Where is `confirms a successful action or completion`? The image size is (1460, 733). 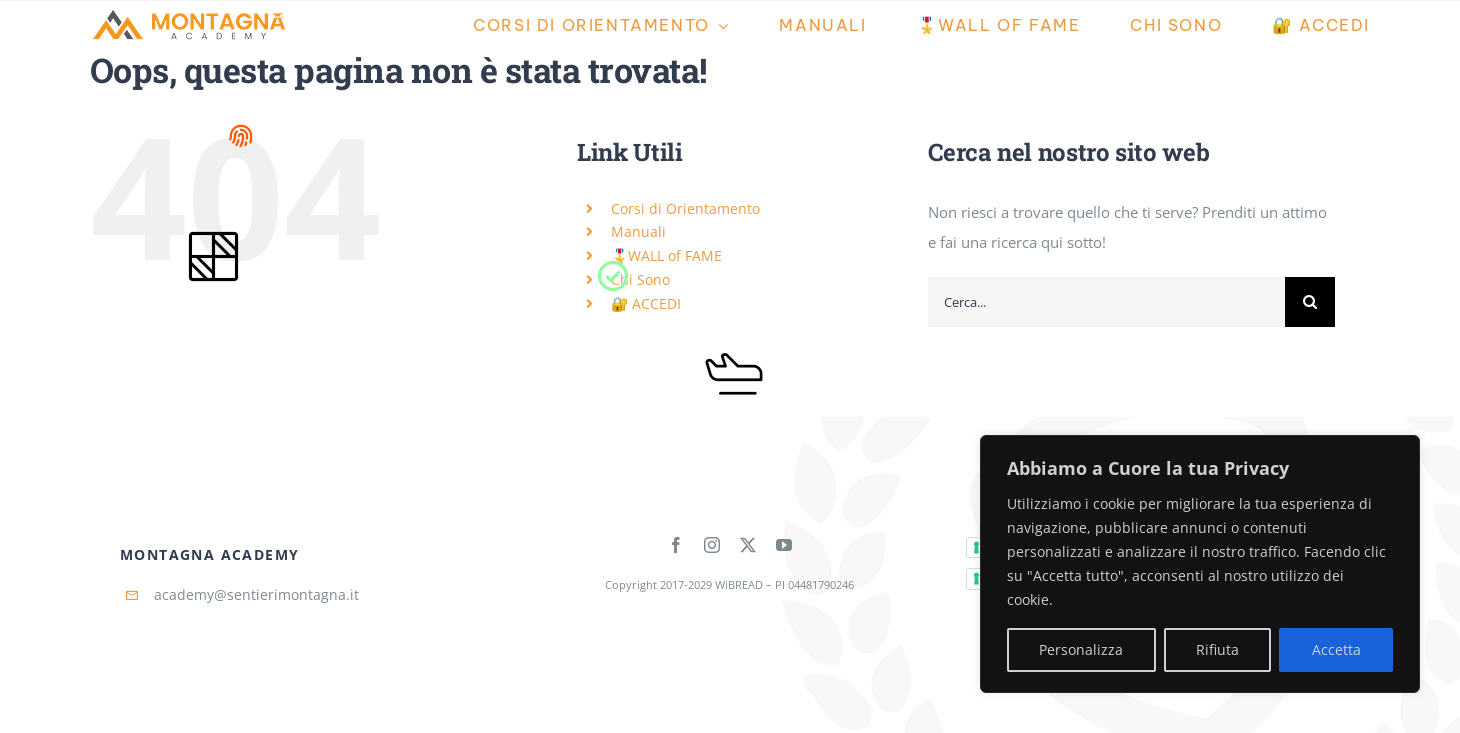 confirms a successful action or completion is located at coordinates (613, 276).